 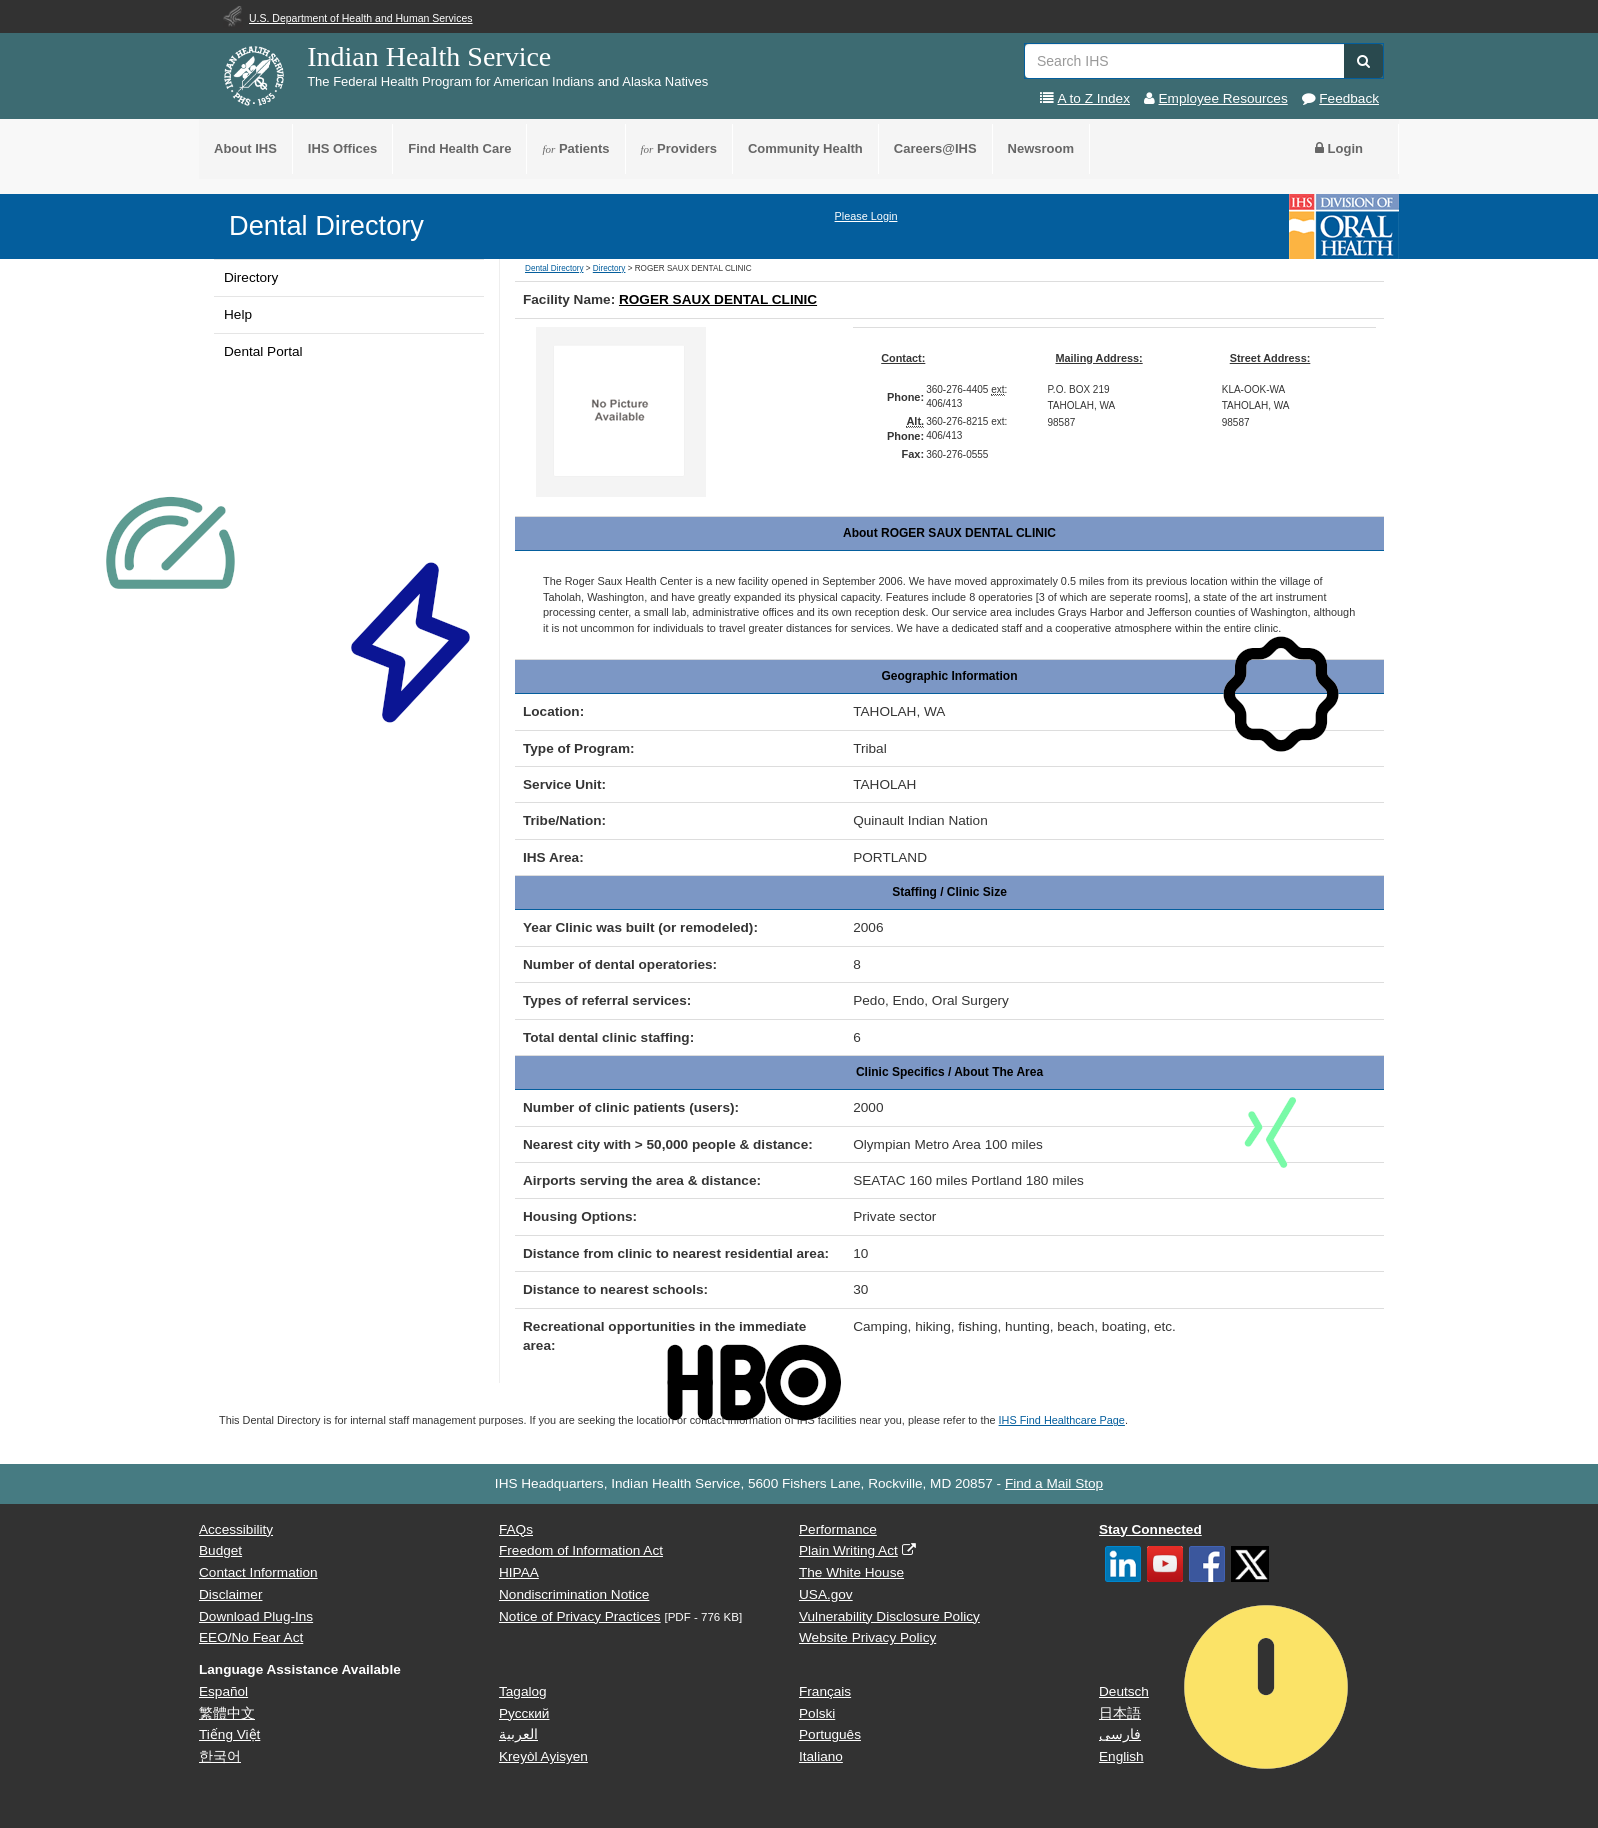 What do you see at coordinates (1281, 694) in the screenshot?
I see `indicates an achievement or badge earned` at bounding box center [1281, 694].